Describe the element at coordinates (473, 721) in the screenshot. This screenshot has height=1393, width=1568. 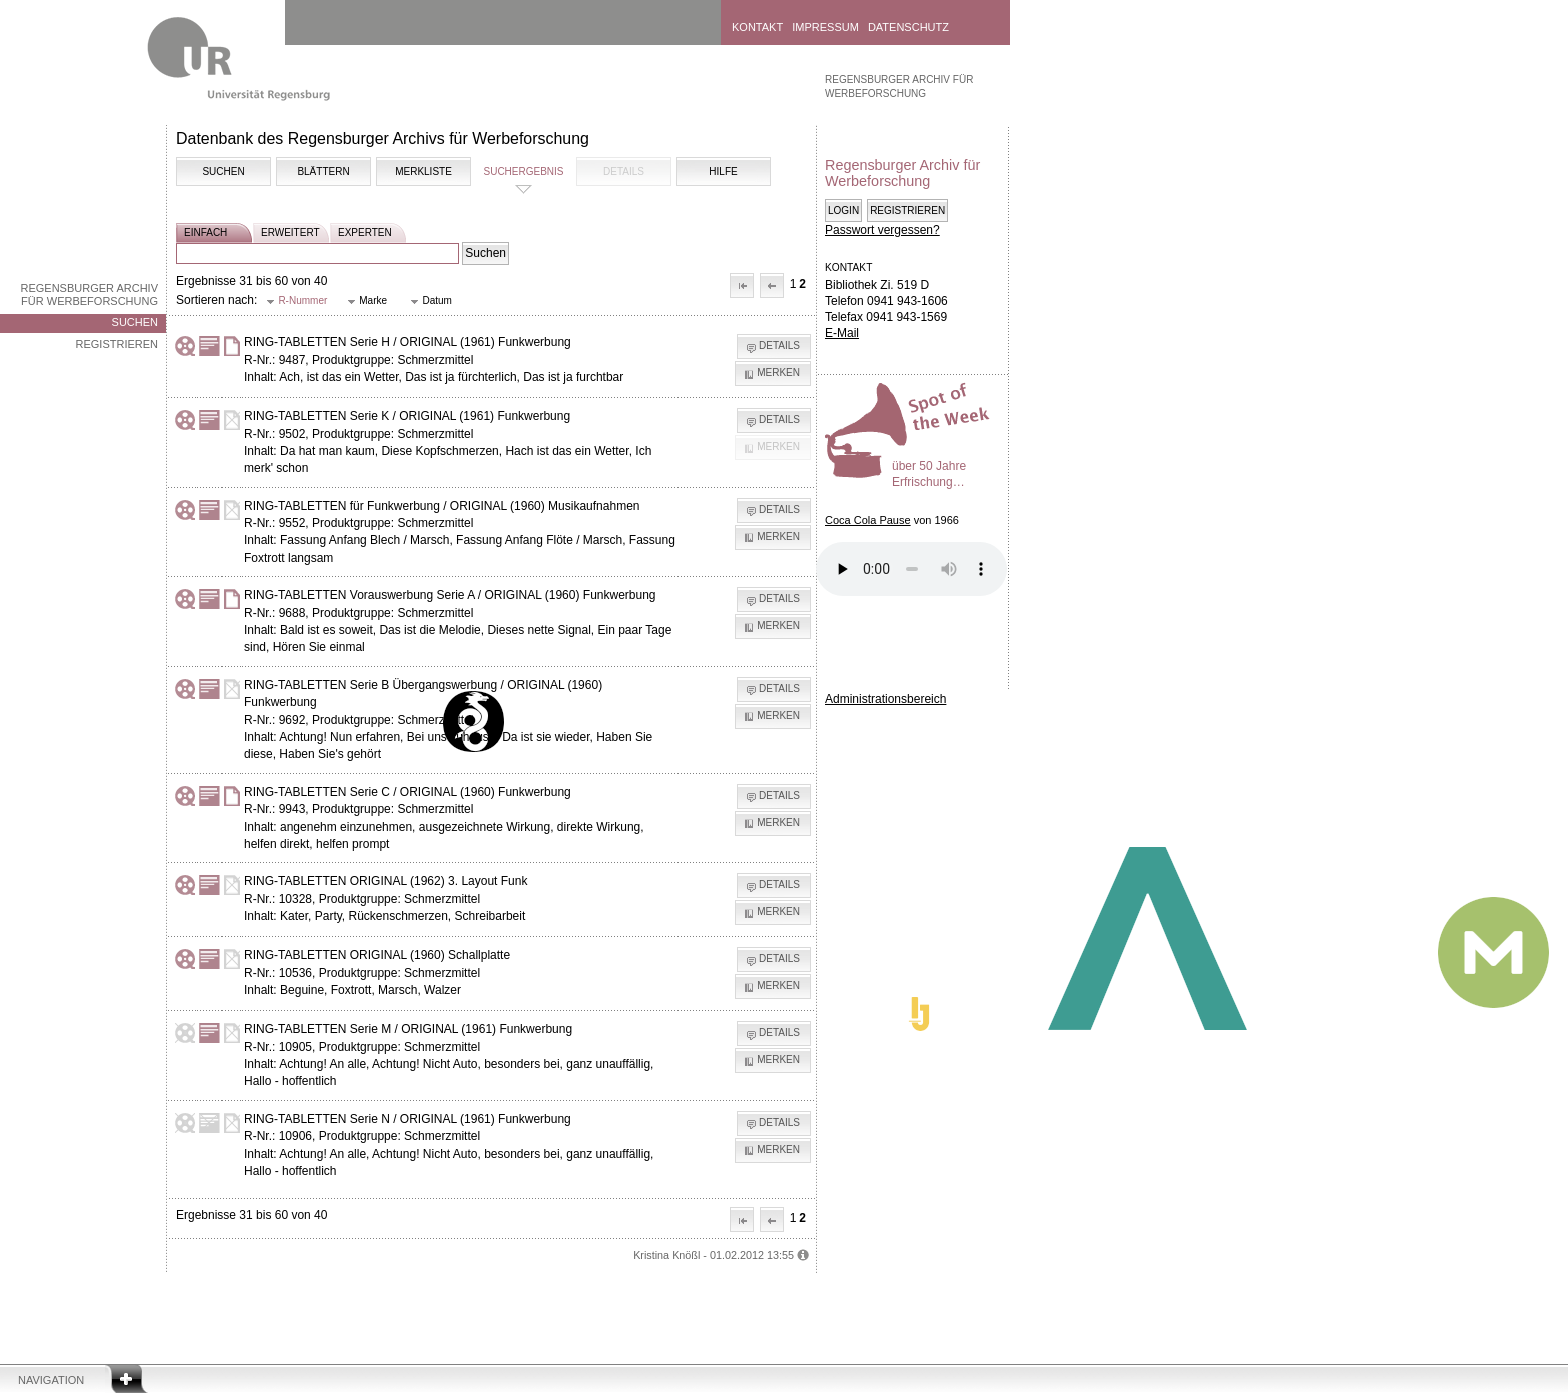
I see `open wireguard vpn settings` at that location.